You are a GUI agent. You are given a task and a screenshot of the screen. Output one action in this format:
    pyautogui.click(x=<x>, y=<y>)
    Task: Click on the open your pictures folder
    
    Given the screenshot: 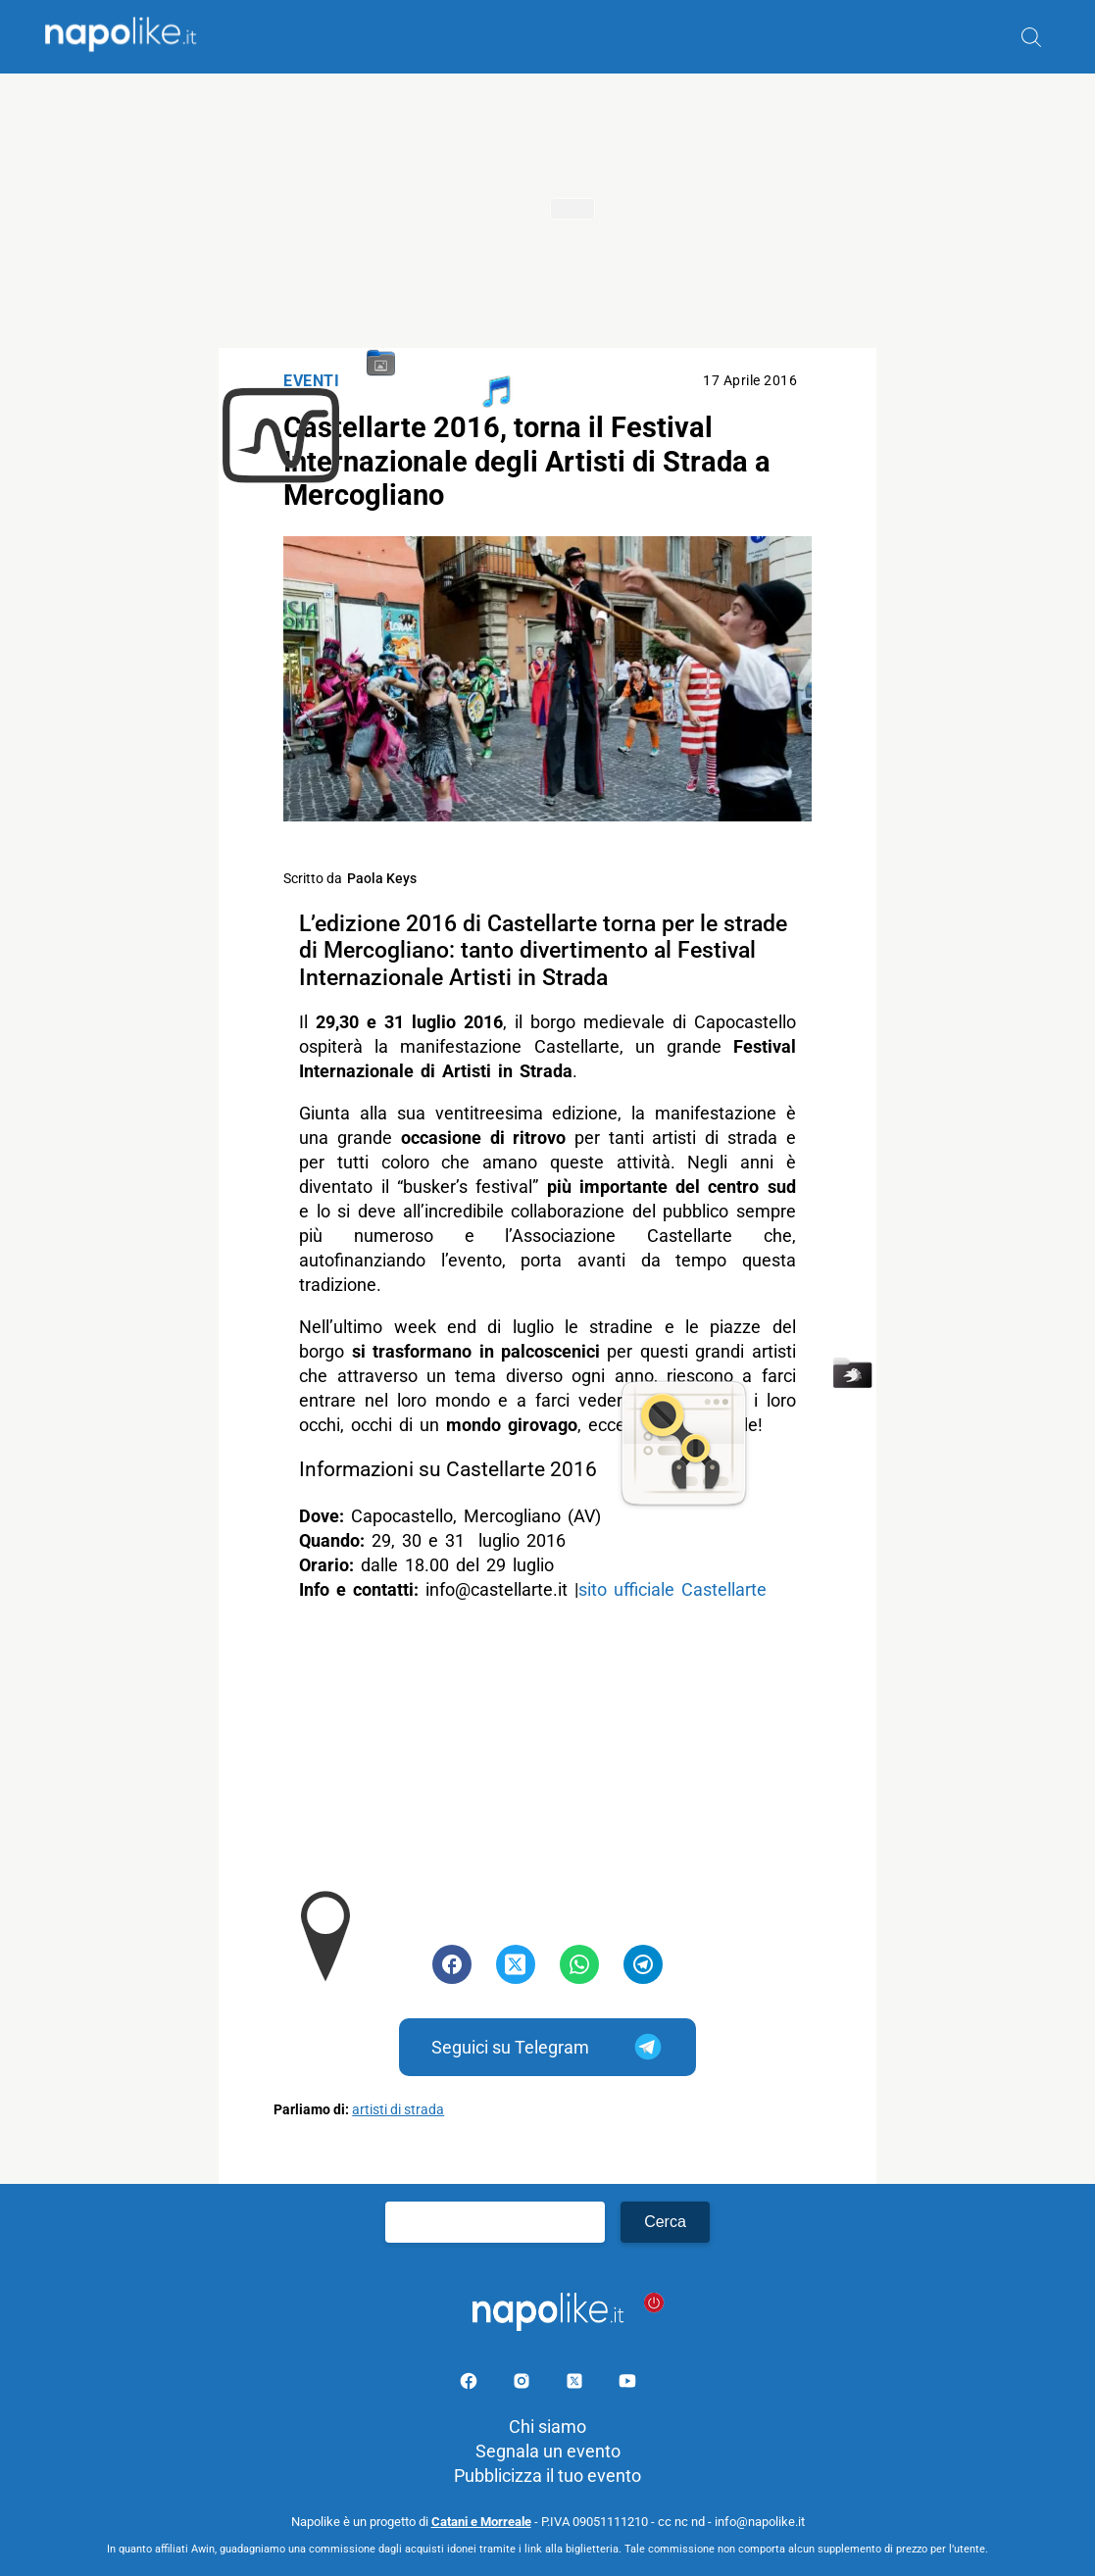 What is the action you would take?
    pyautogui.click(x=380, y=362)
    